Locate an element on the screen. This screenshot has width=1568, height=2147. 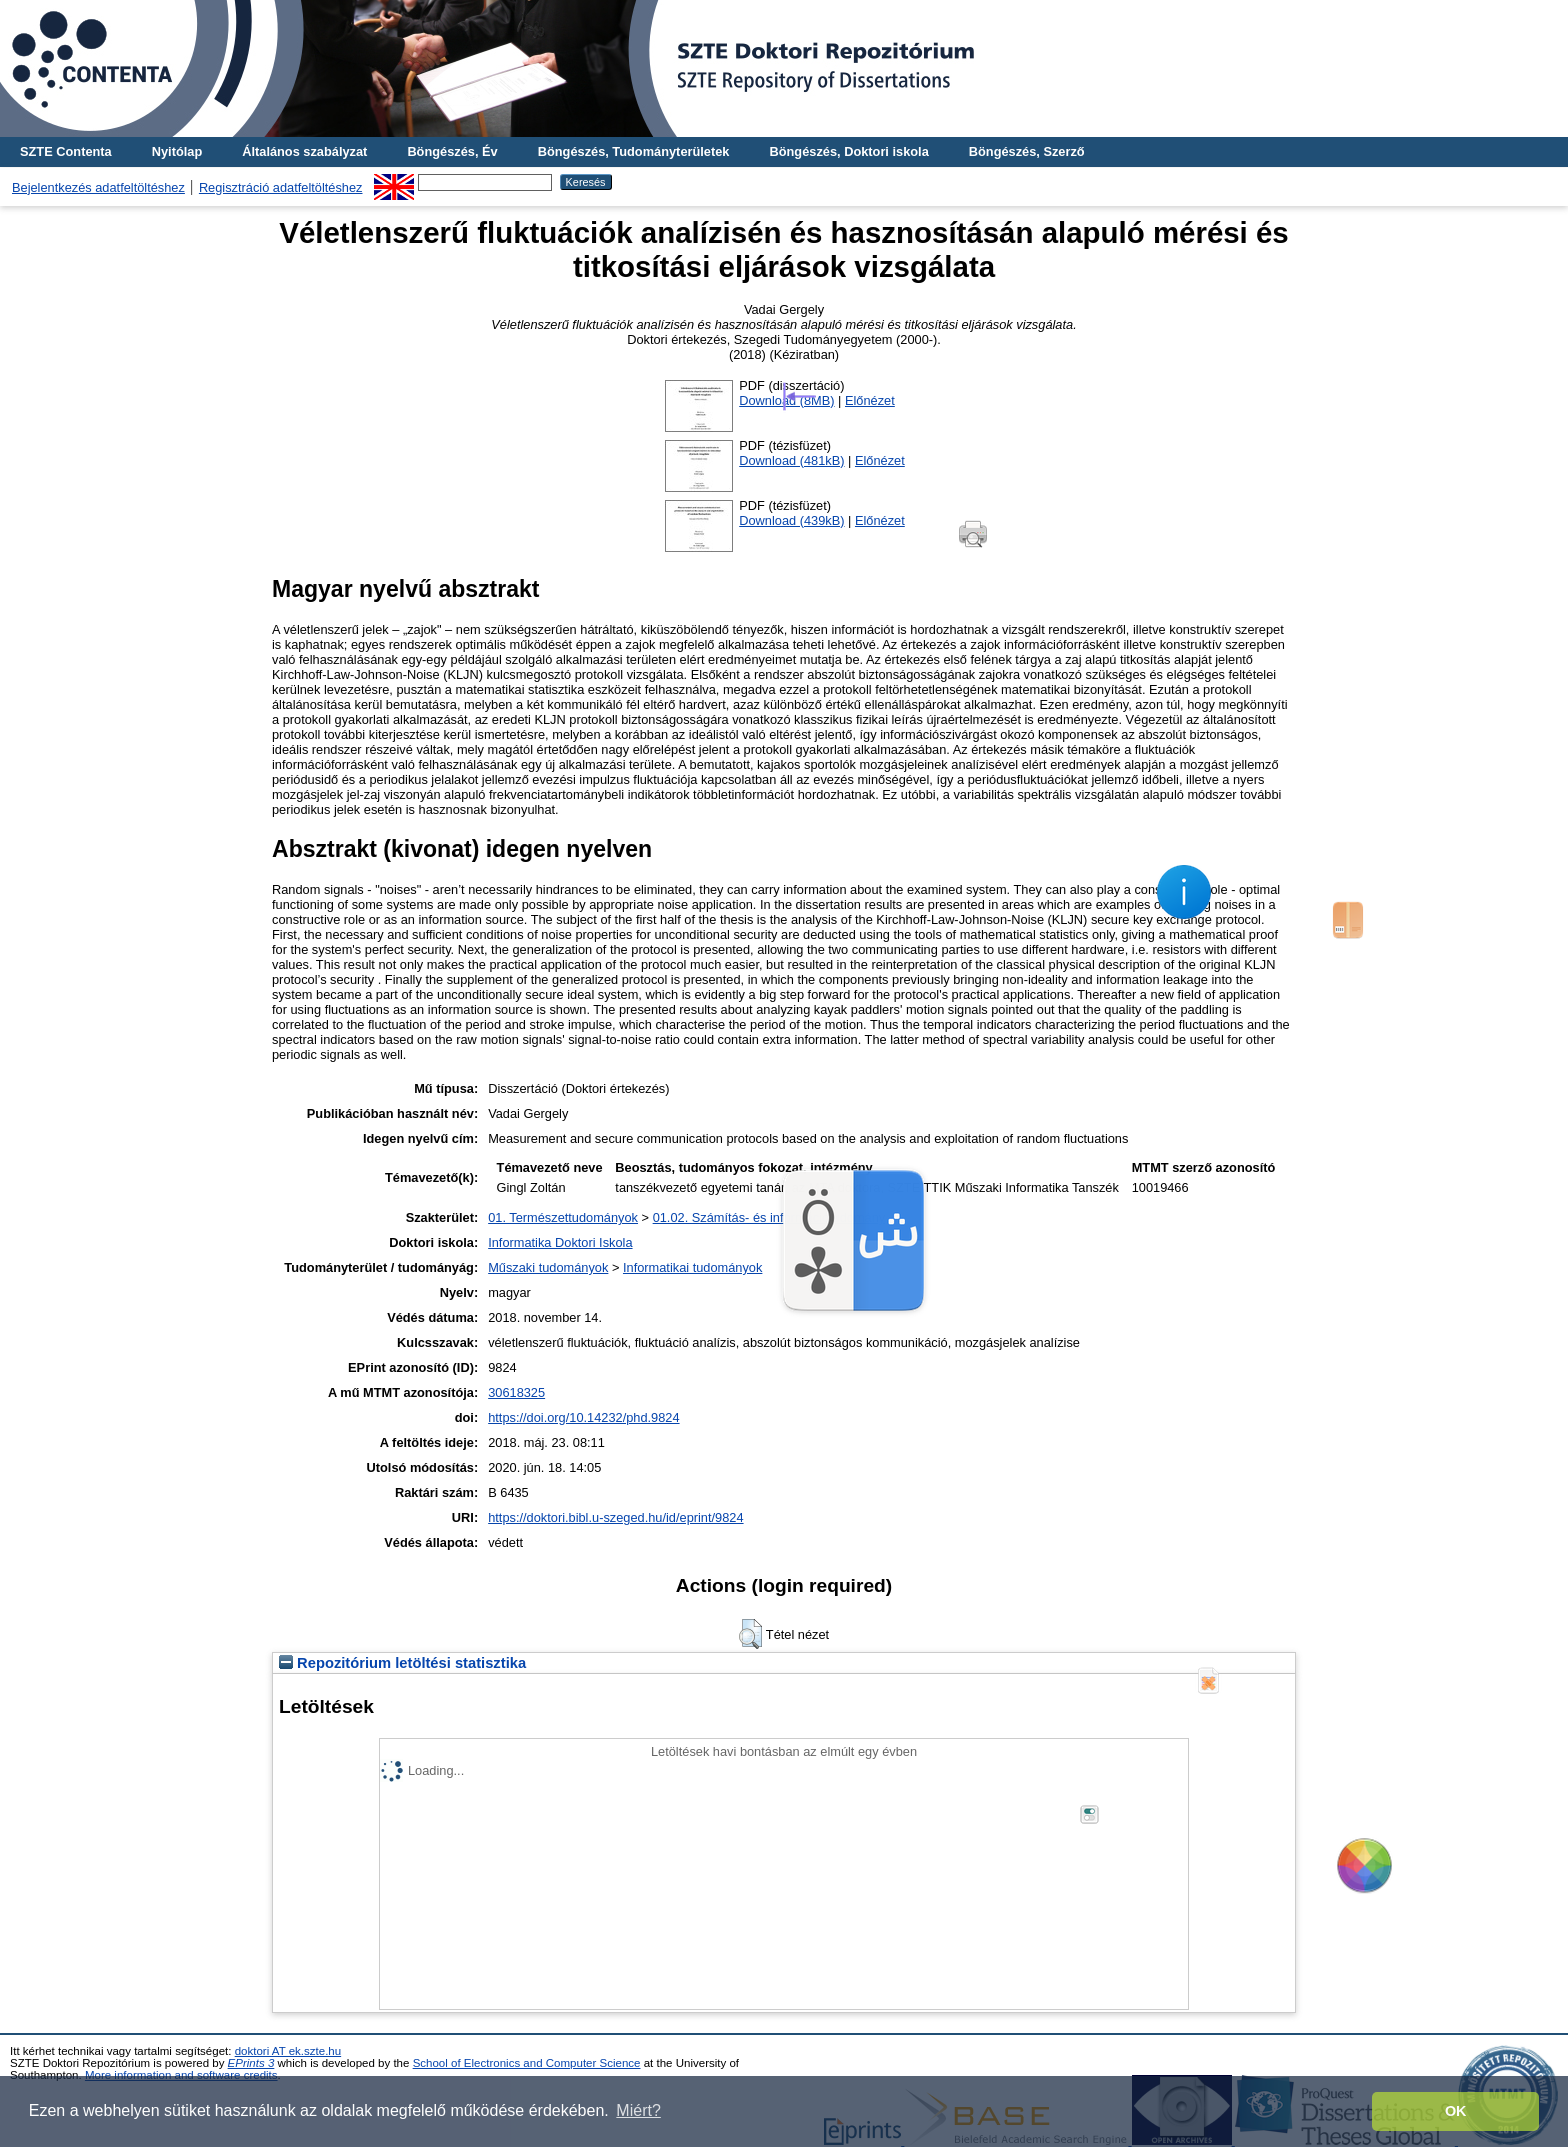
open the gnome characters app is located at coordinates (853, 1240).